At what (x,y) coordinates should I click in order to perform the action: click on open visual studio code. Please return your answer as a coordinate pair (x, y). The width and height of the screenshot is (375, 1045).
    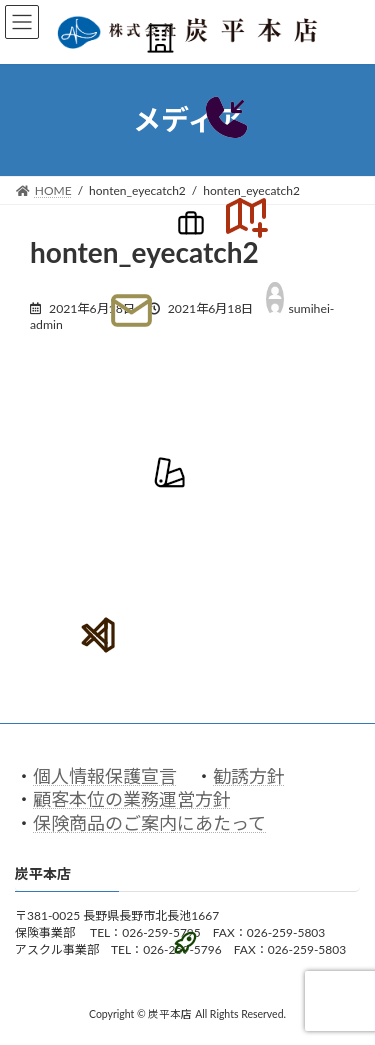
    Looking at the image, I should click on (99, 635).